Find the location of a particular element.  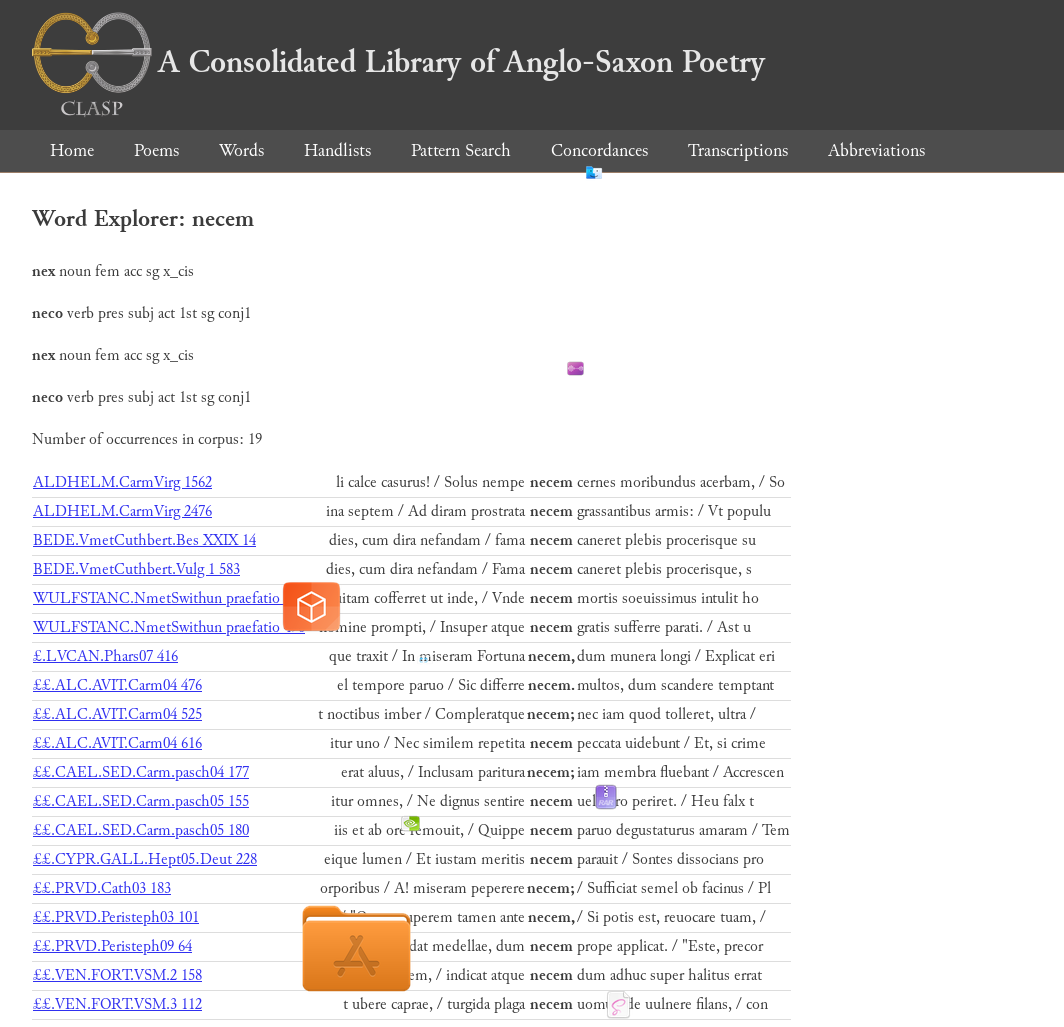

open a 3D model file is located at coordinates (311, 604).